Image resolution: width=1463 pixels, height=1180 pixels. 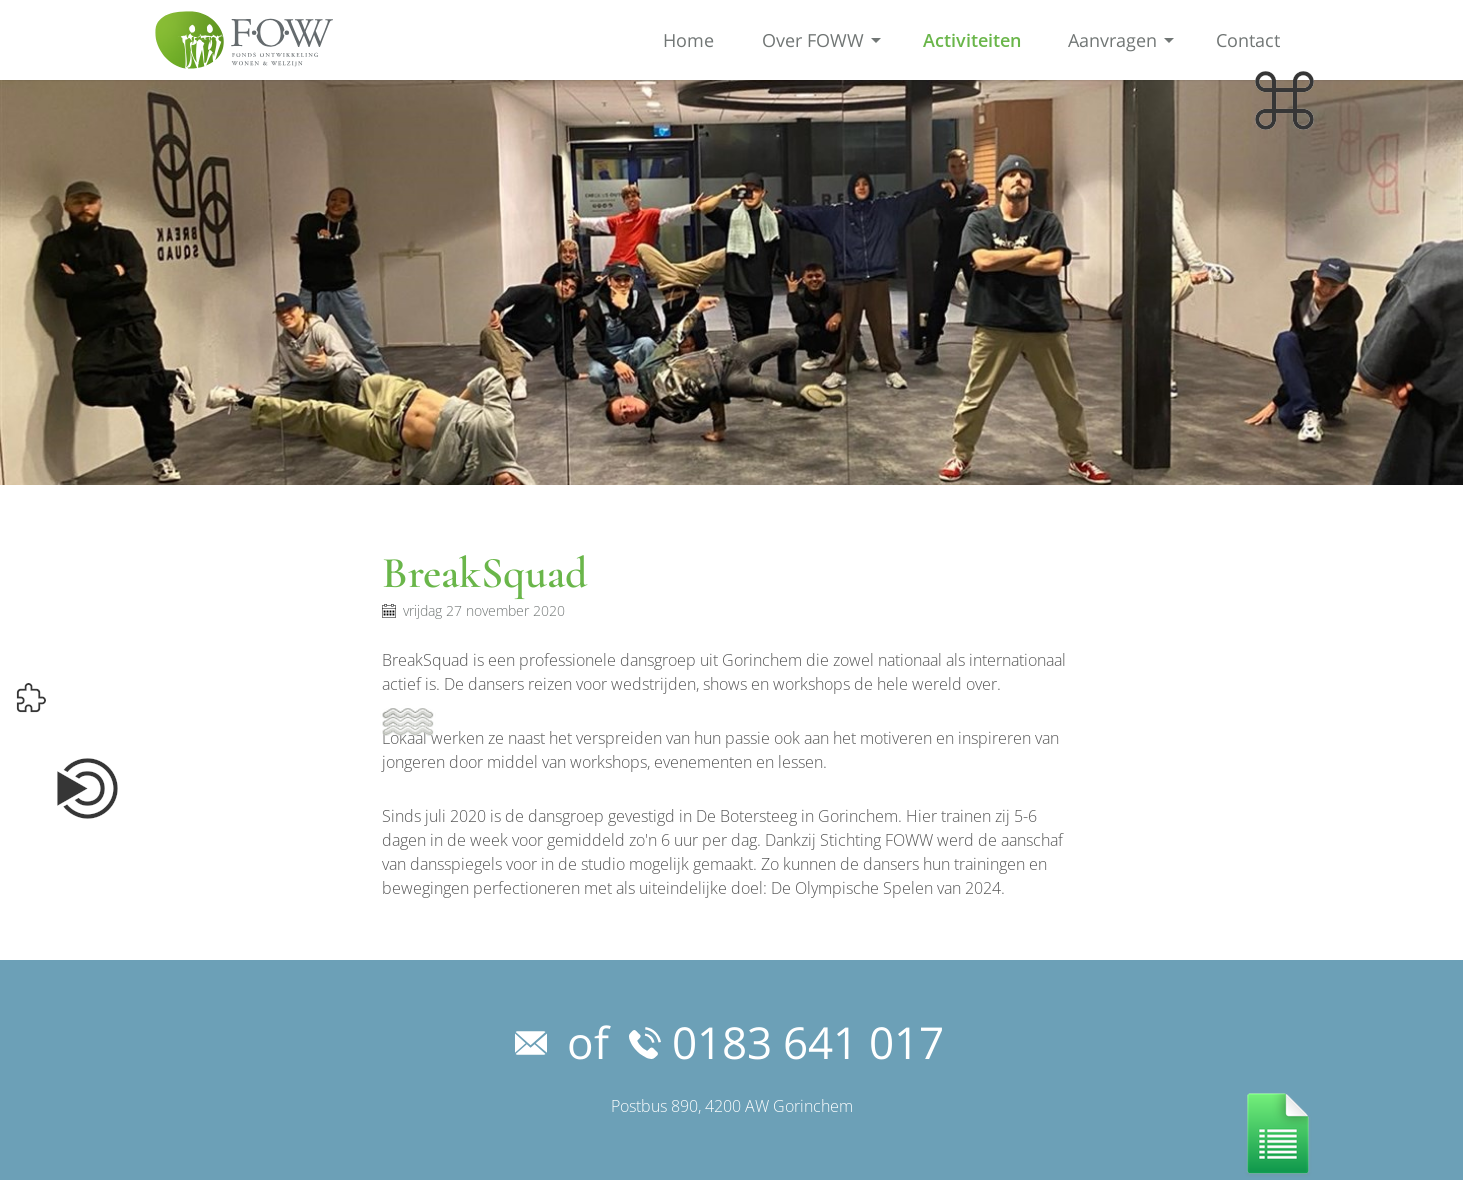 What do you see at coordinates (1278, 1135) in the screenshot?
I see `google forms file or document` at bounding box center [1278, 1135].